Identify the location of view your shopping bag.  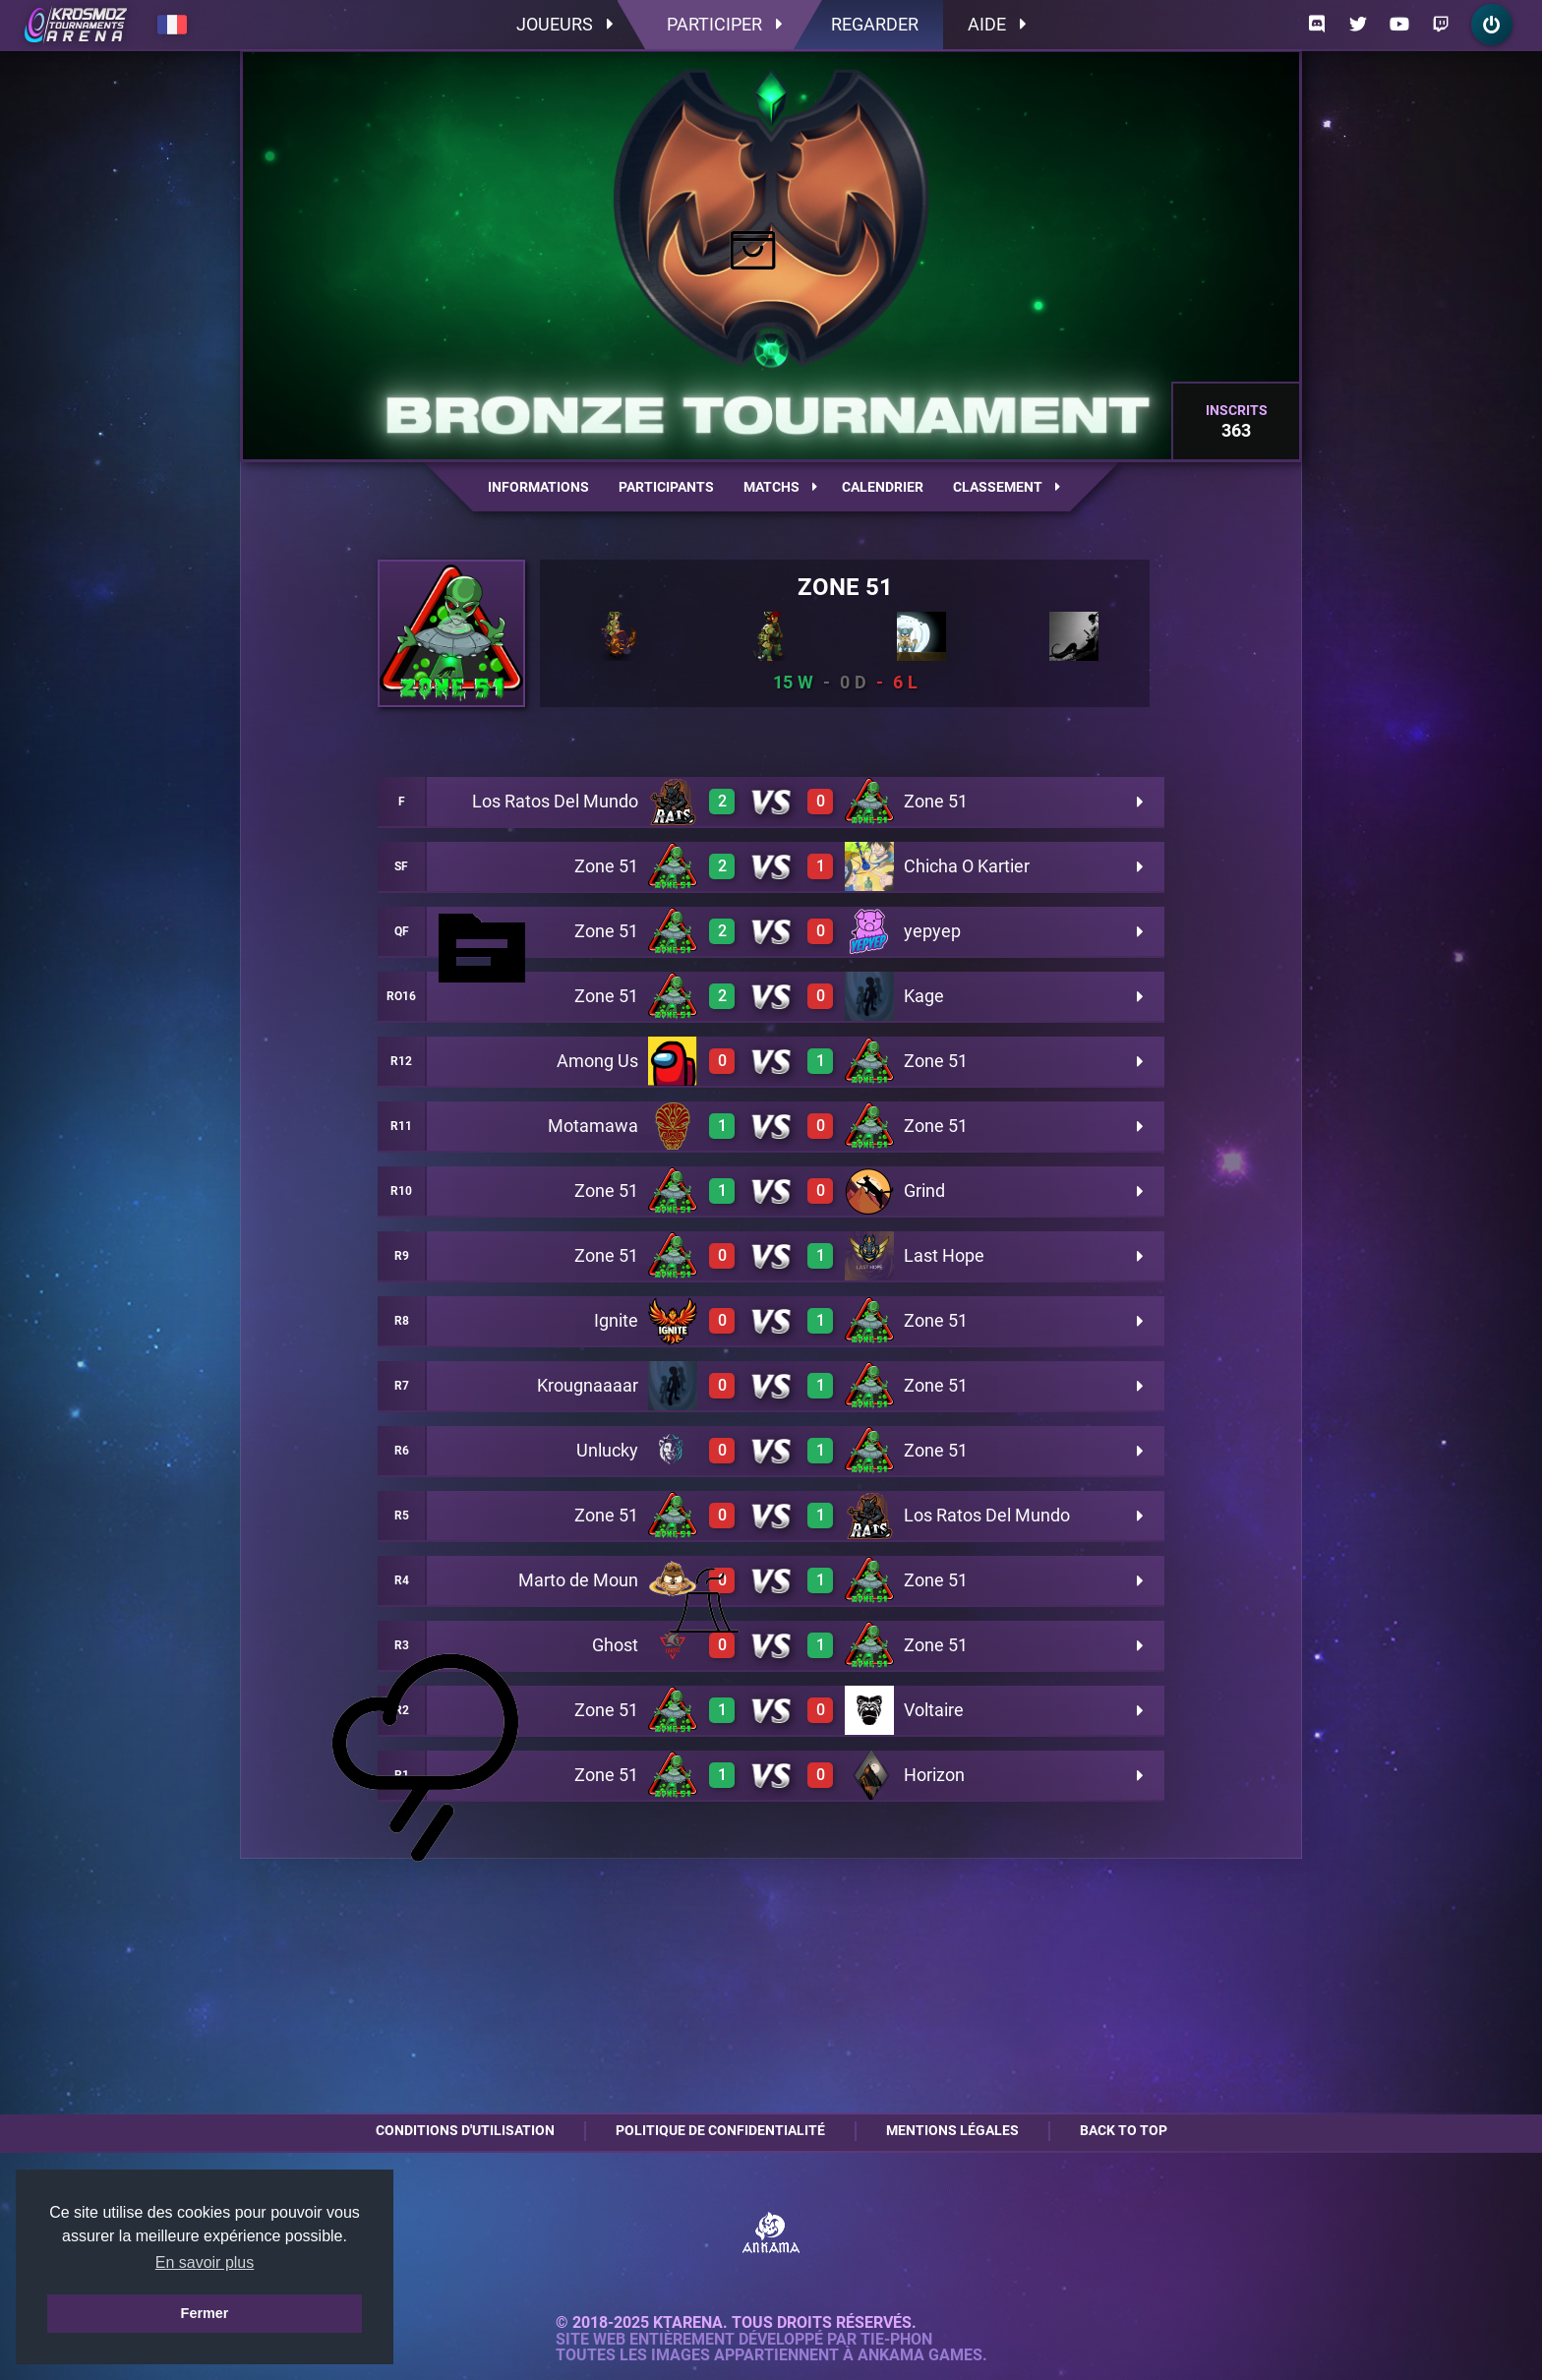
(752, 250).